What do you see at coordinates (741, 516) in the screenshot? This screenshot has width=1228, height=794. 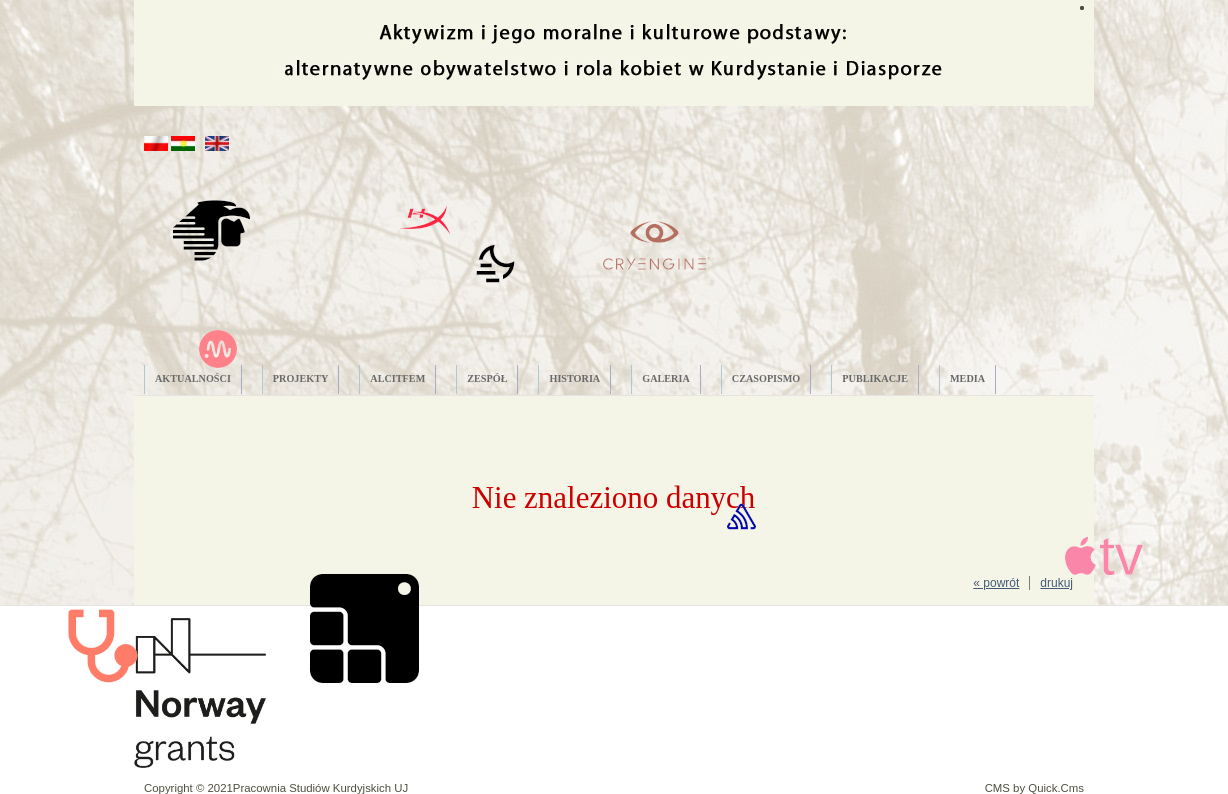 I see `link to Sentry error monitoring service` at bounding box center [741, 516].